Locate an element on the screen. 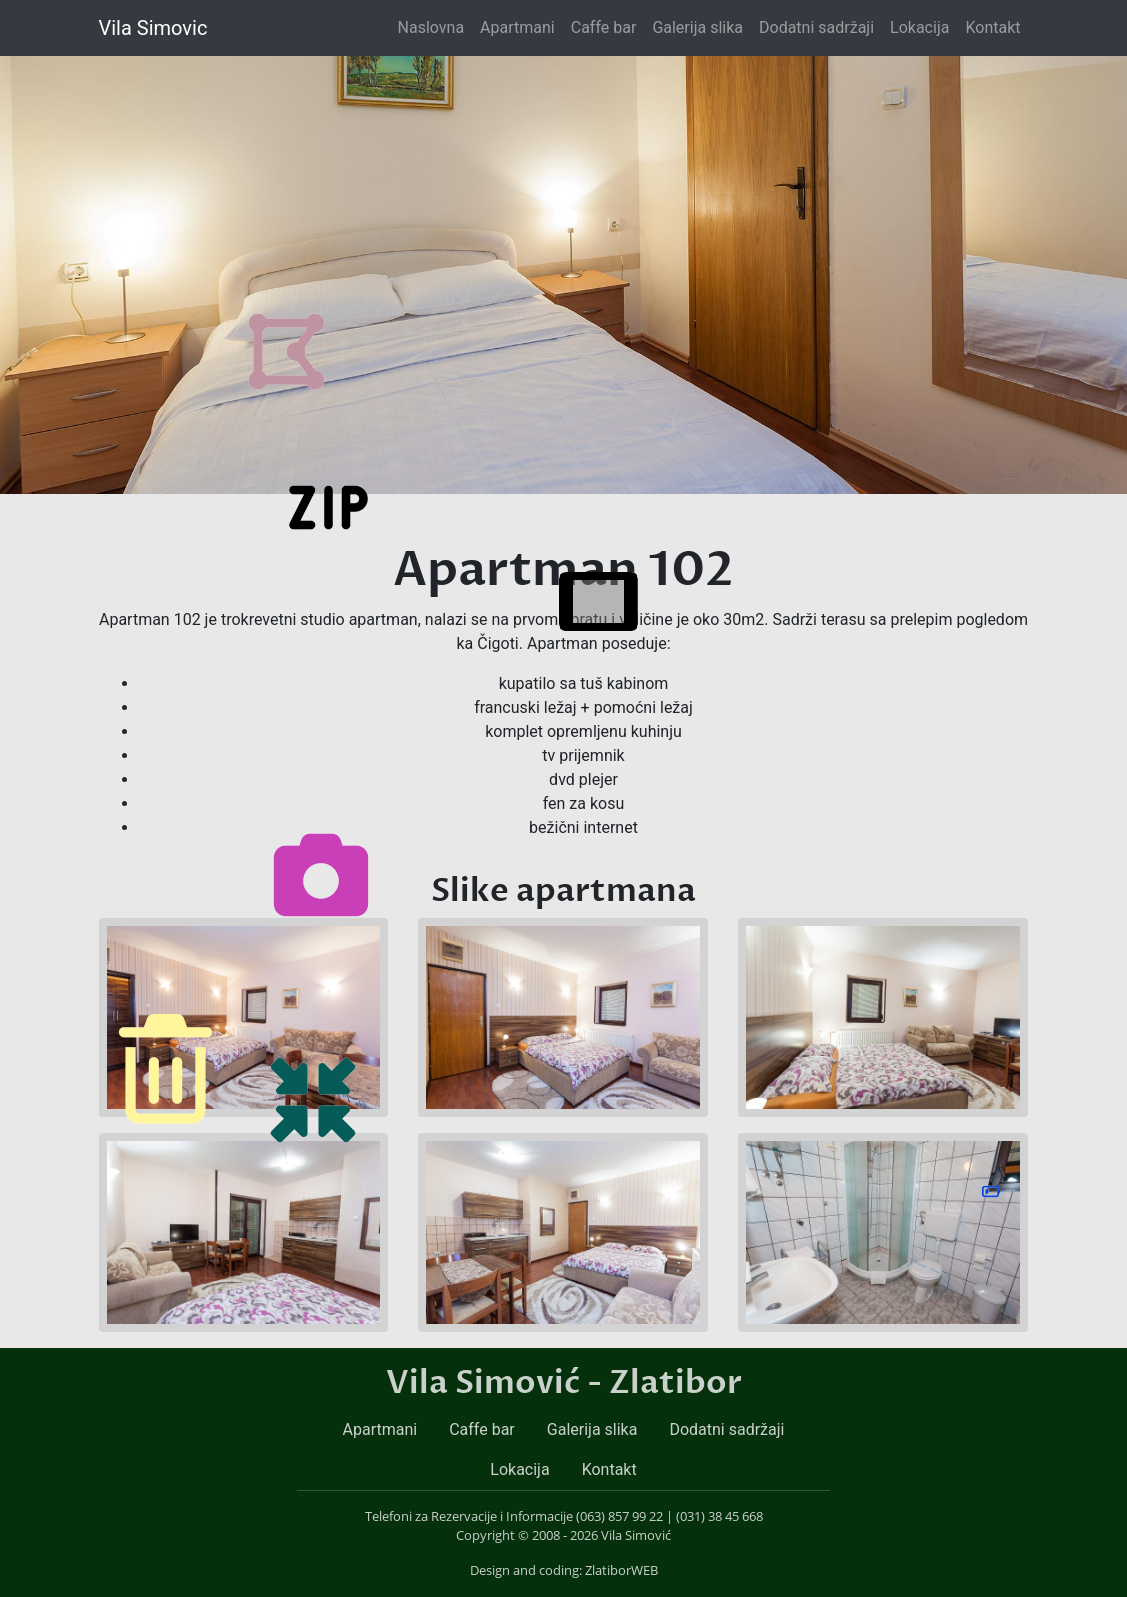 The image size is (1127, 1597). compress files into a zip archive is located at coordinates (328, 507).